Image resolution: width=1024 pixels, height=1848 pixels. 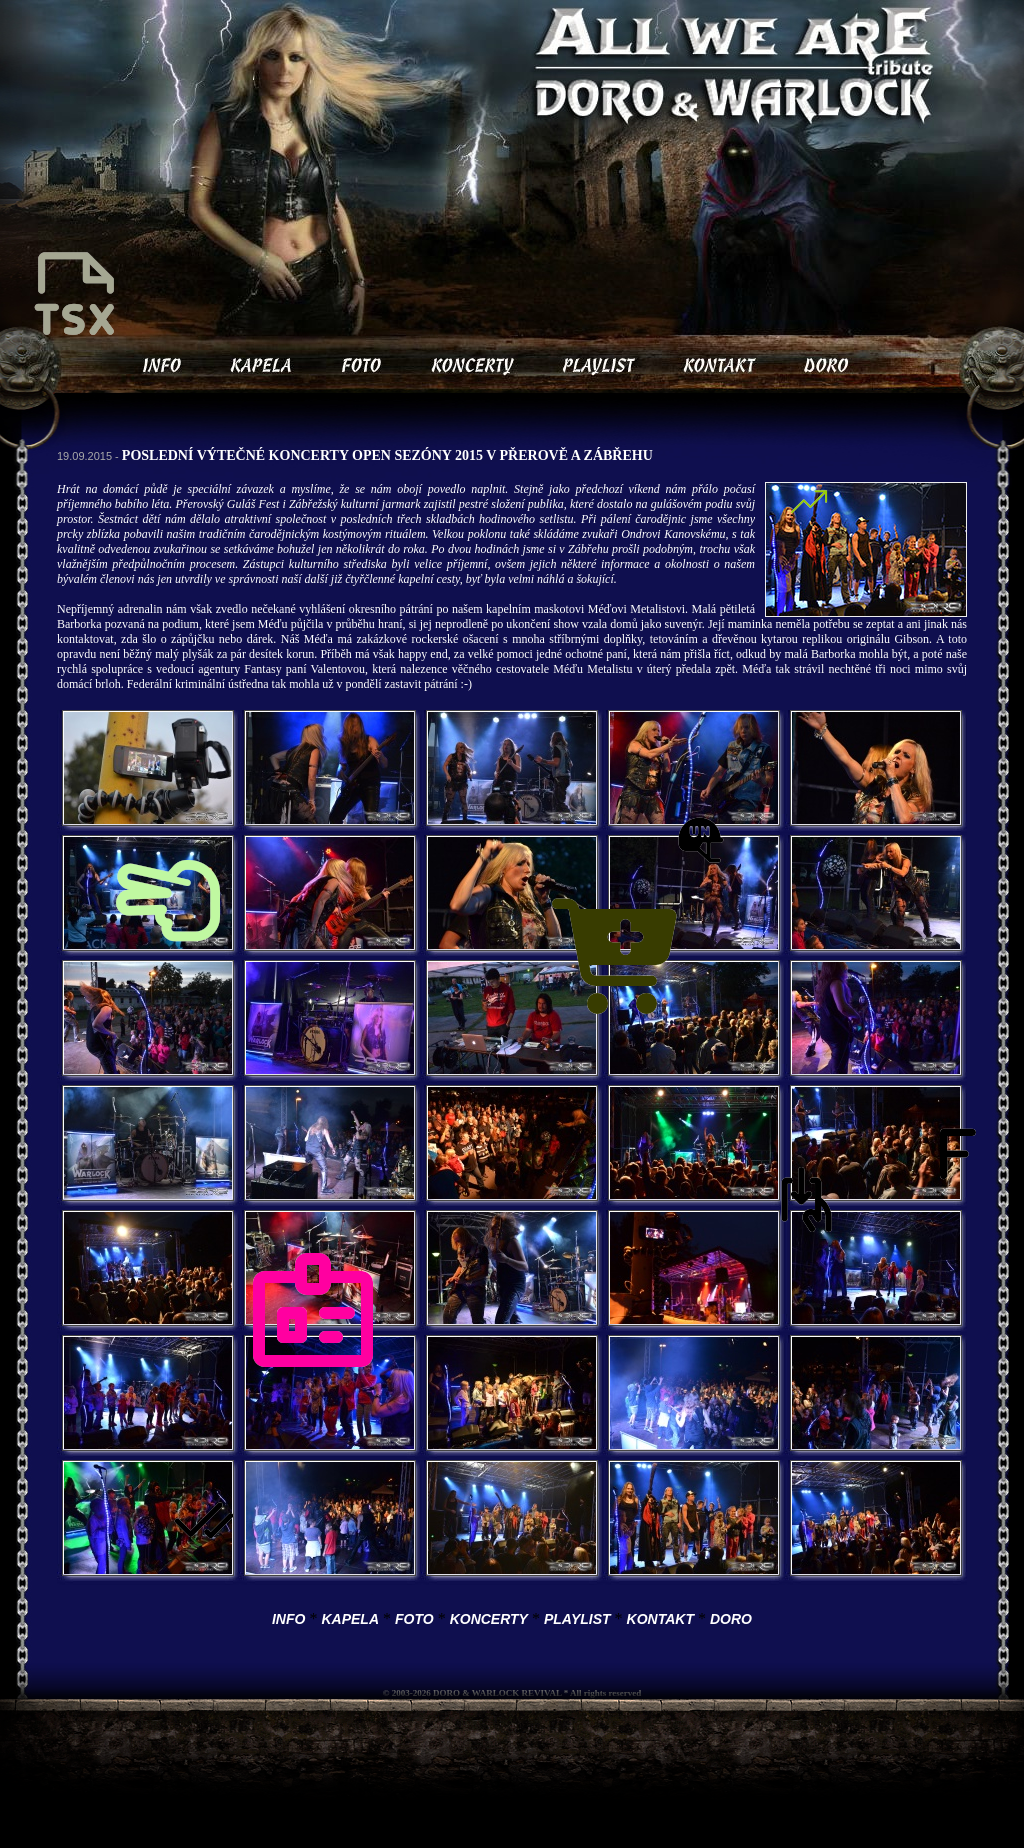 What do you see at coordinates (701, 840) in the screenshot?
I see `indicates united nations peacekeeping forces` at bounding box center [701, 840].